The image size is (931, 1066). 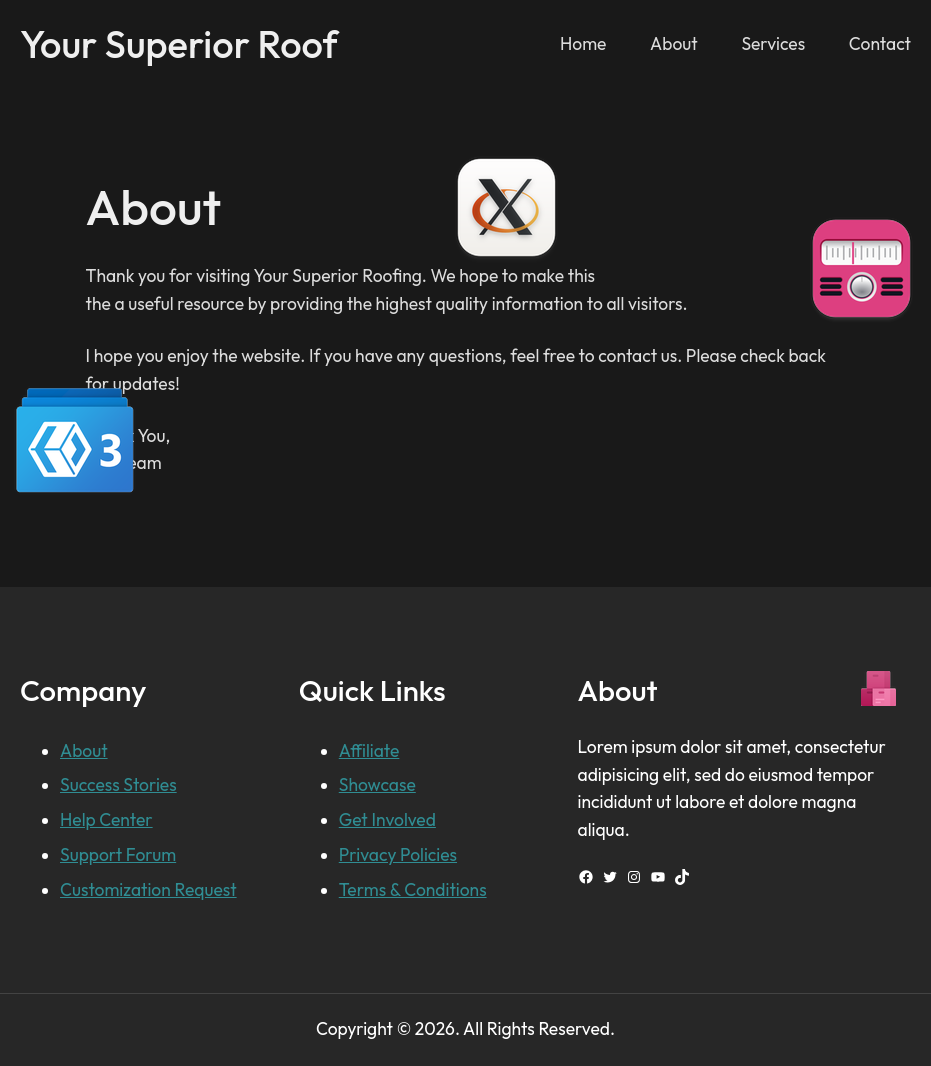 I want to click on open Unity 3 game development environment, so click(x=74, y=442).